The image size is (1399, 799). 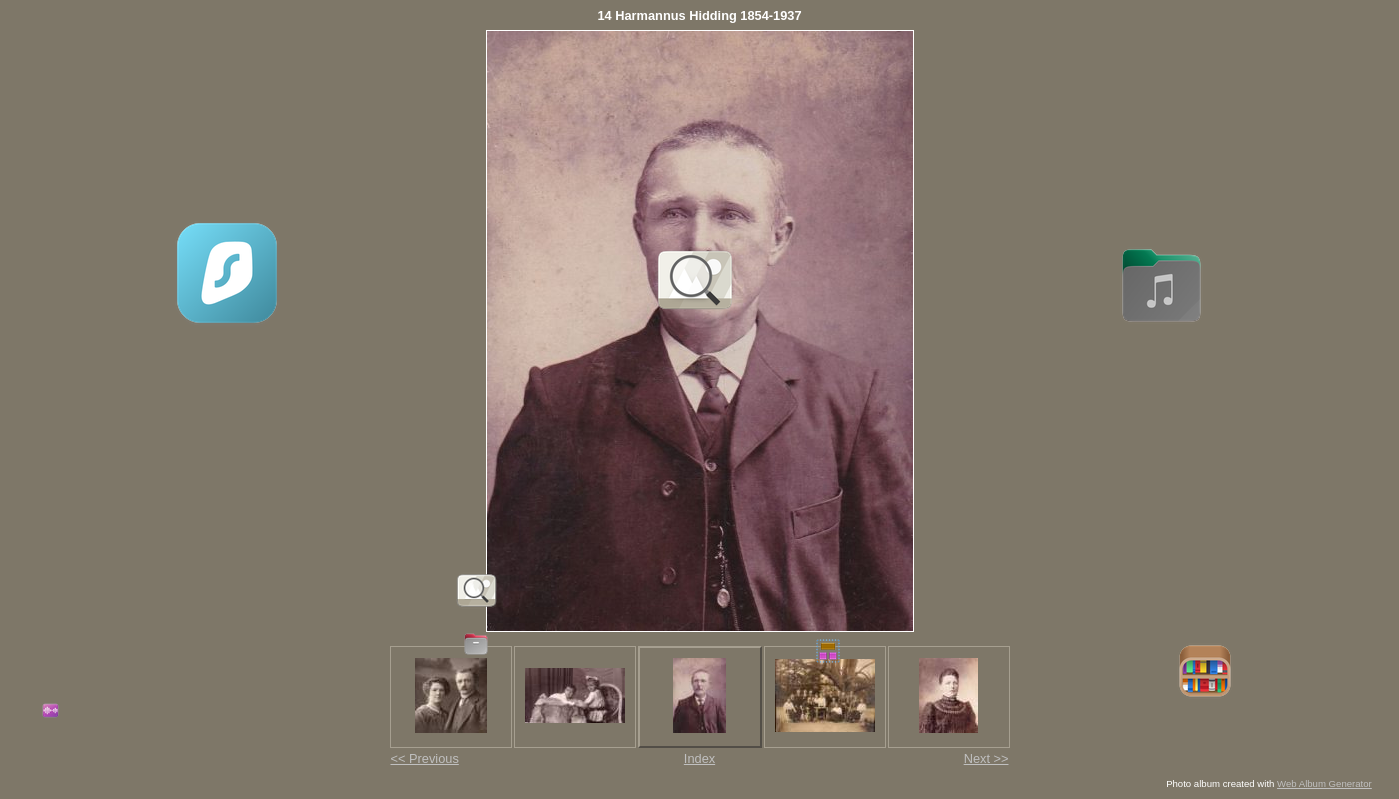 I want to click on open read it later app to view saved articles, so click(x=1205, y=671).